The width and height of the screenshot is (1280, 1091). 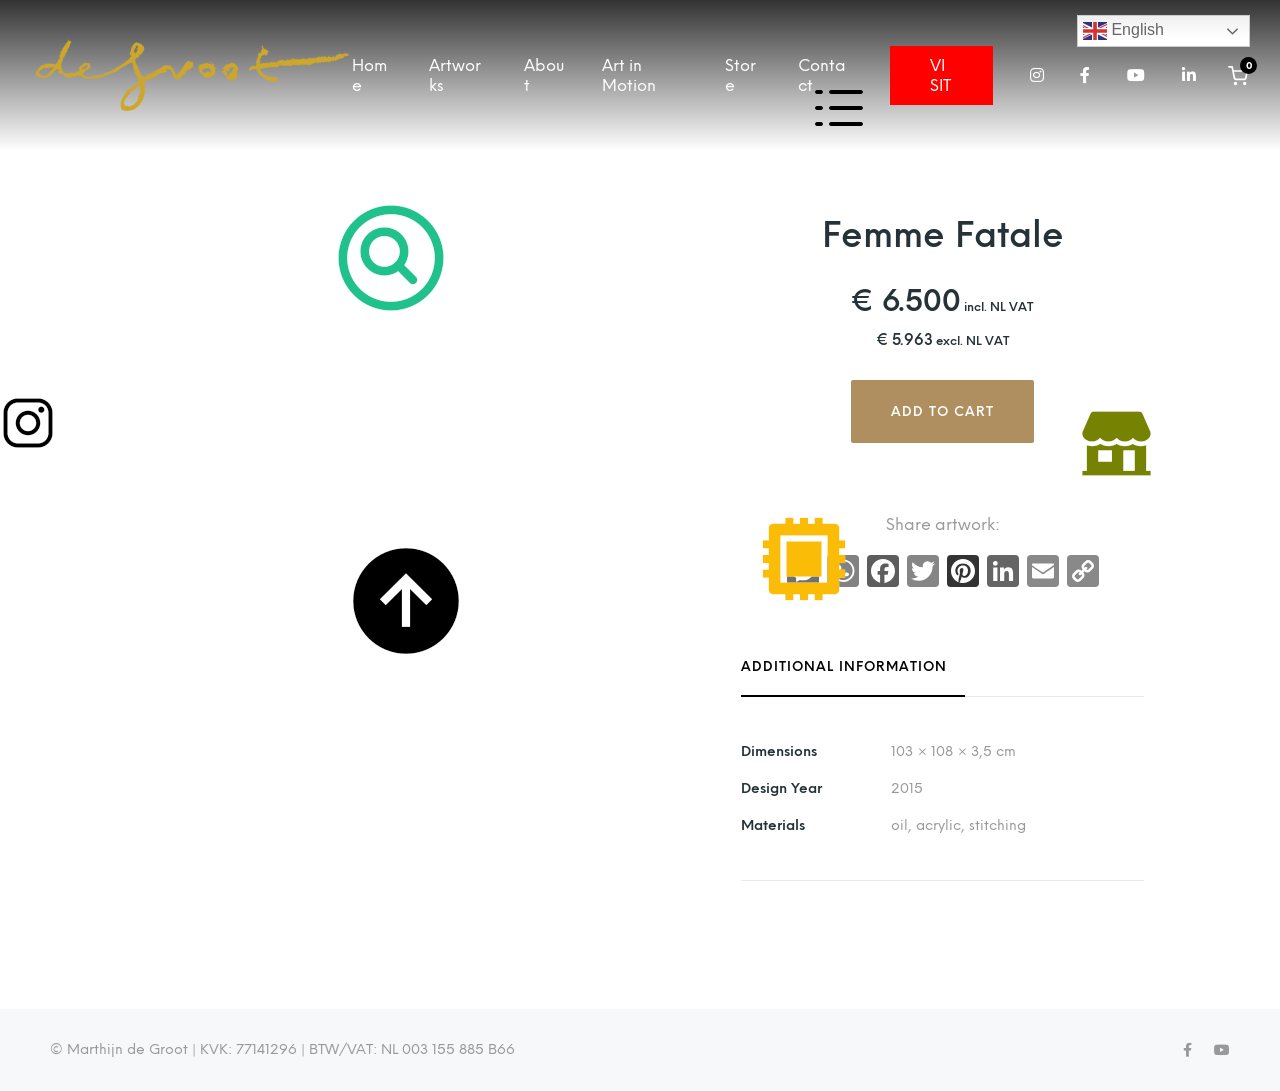 What do you see at coordinates (1116, 443) in the screenshot?
I see `browse or access the marketplace` at bounding box center [1116, 443].